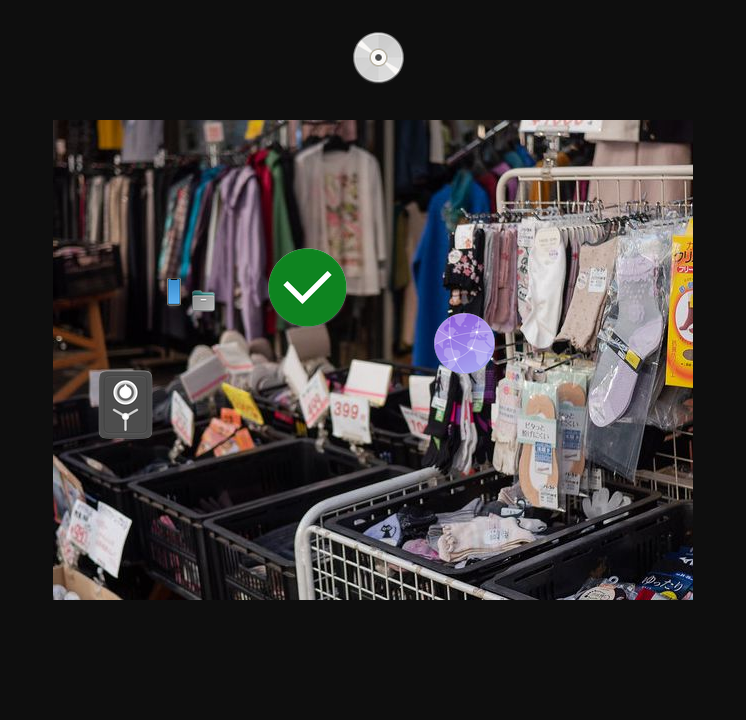  I want to click on open the backups application, so click(125, 404).